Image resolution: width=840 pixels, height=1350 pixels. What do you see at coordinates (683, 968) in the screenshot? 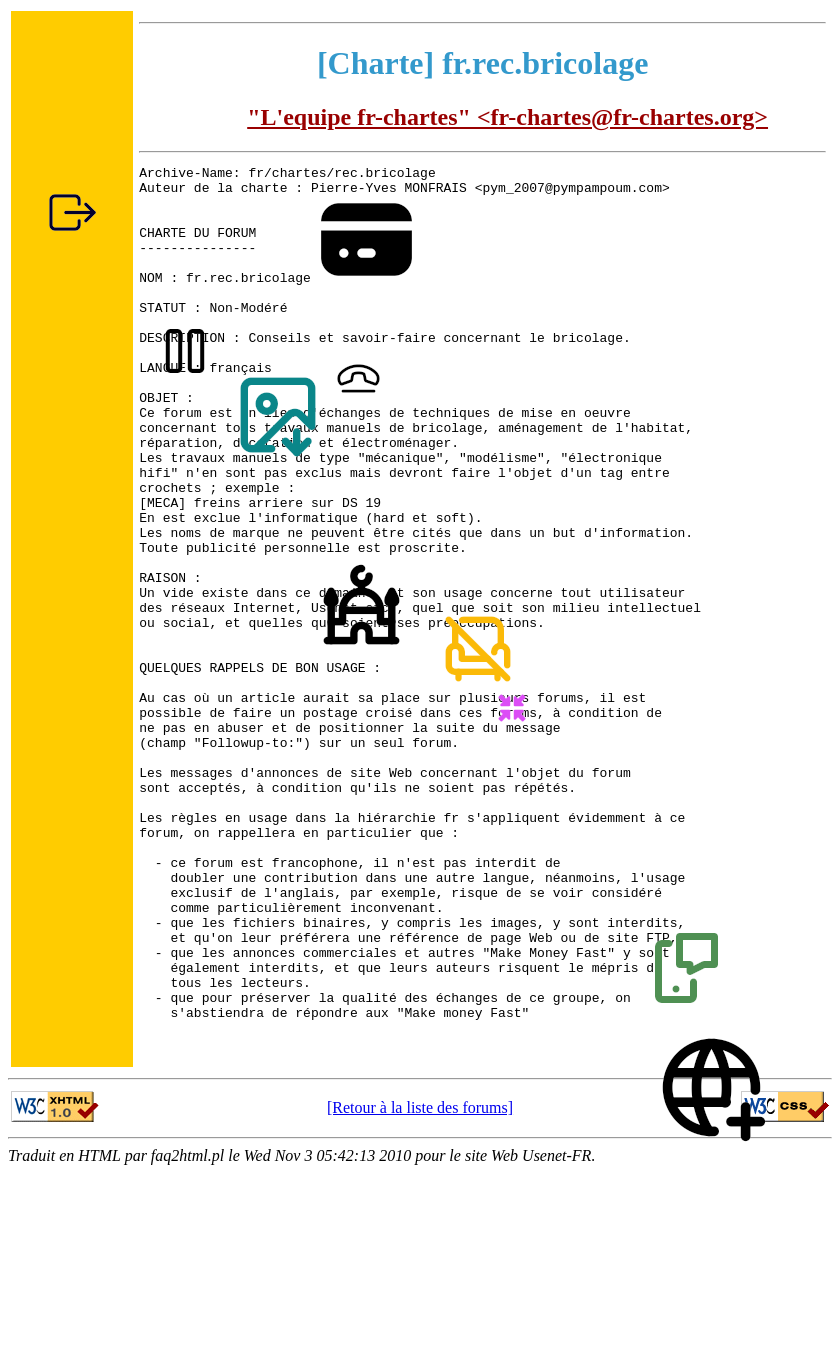
I see `view messages on your mobile device` at bounding box center [683, 968].